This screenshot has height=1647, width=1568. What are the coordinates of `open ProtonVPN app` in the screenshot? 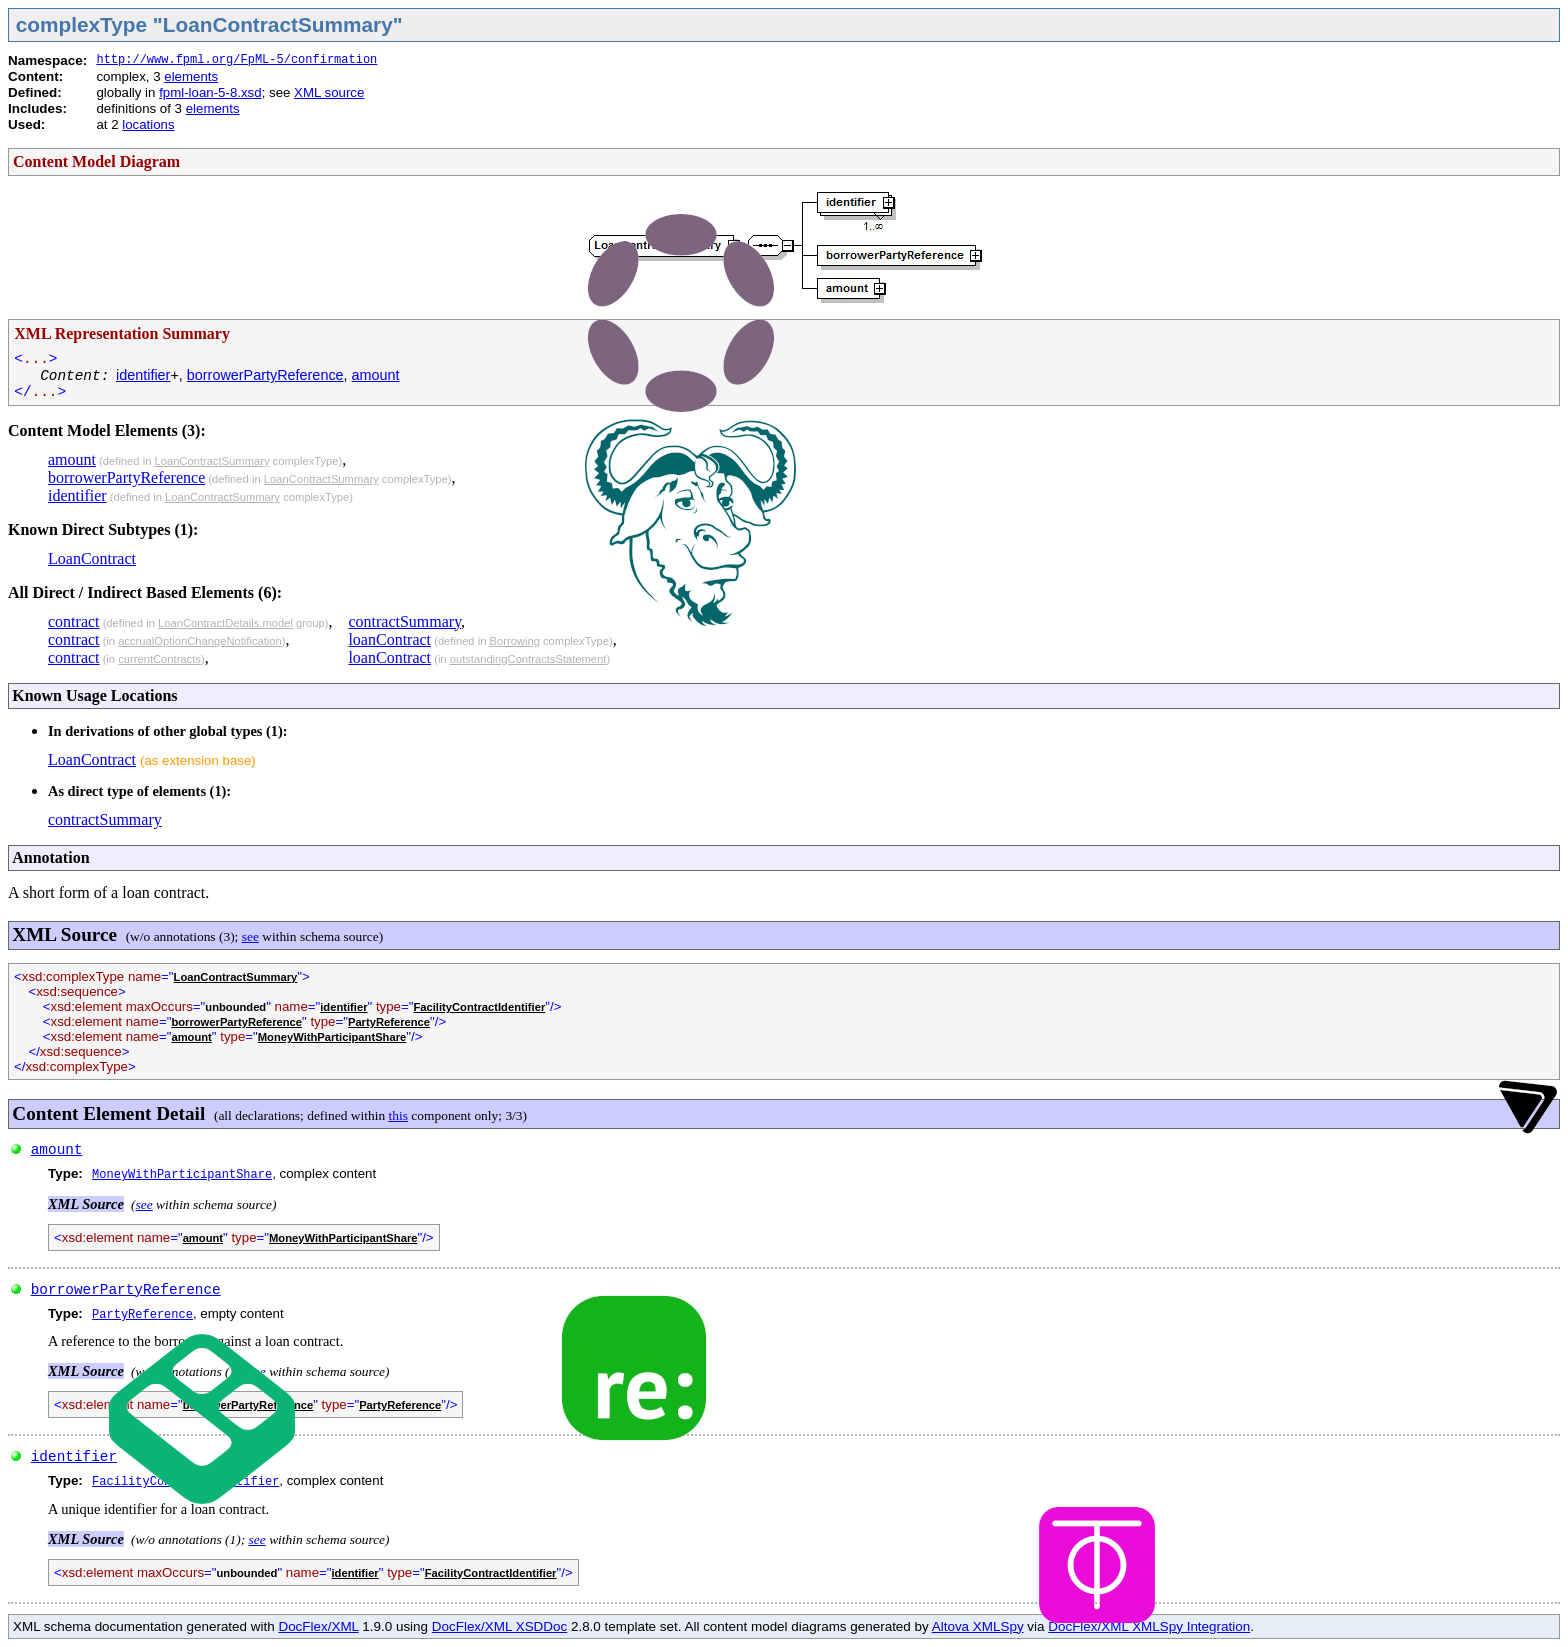 It's located at (1528, 1107).